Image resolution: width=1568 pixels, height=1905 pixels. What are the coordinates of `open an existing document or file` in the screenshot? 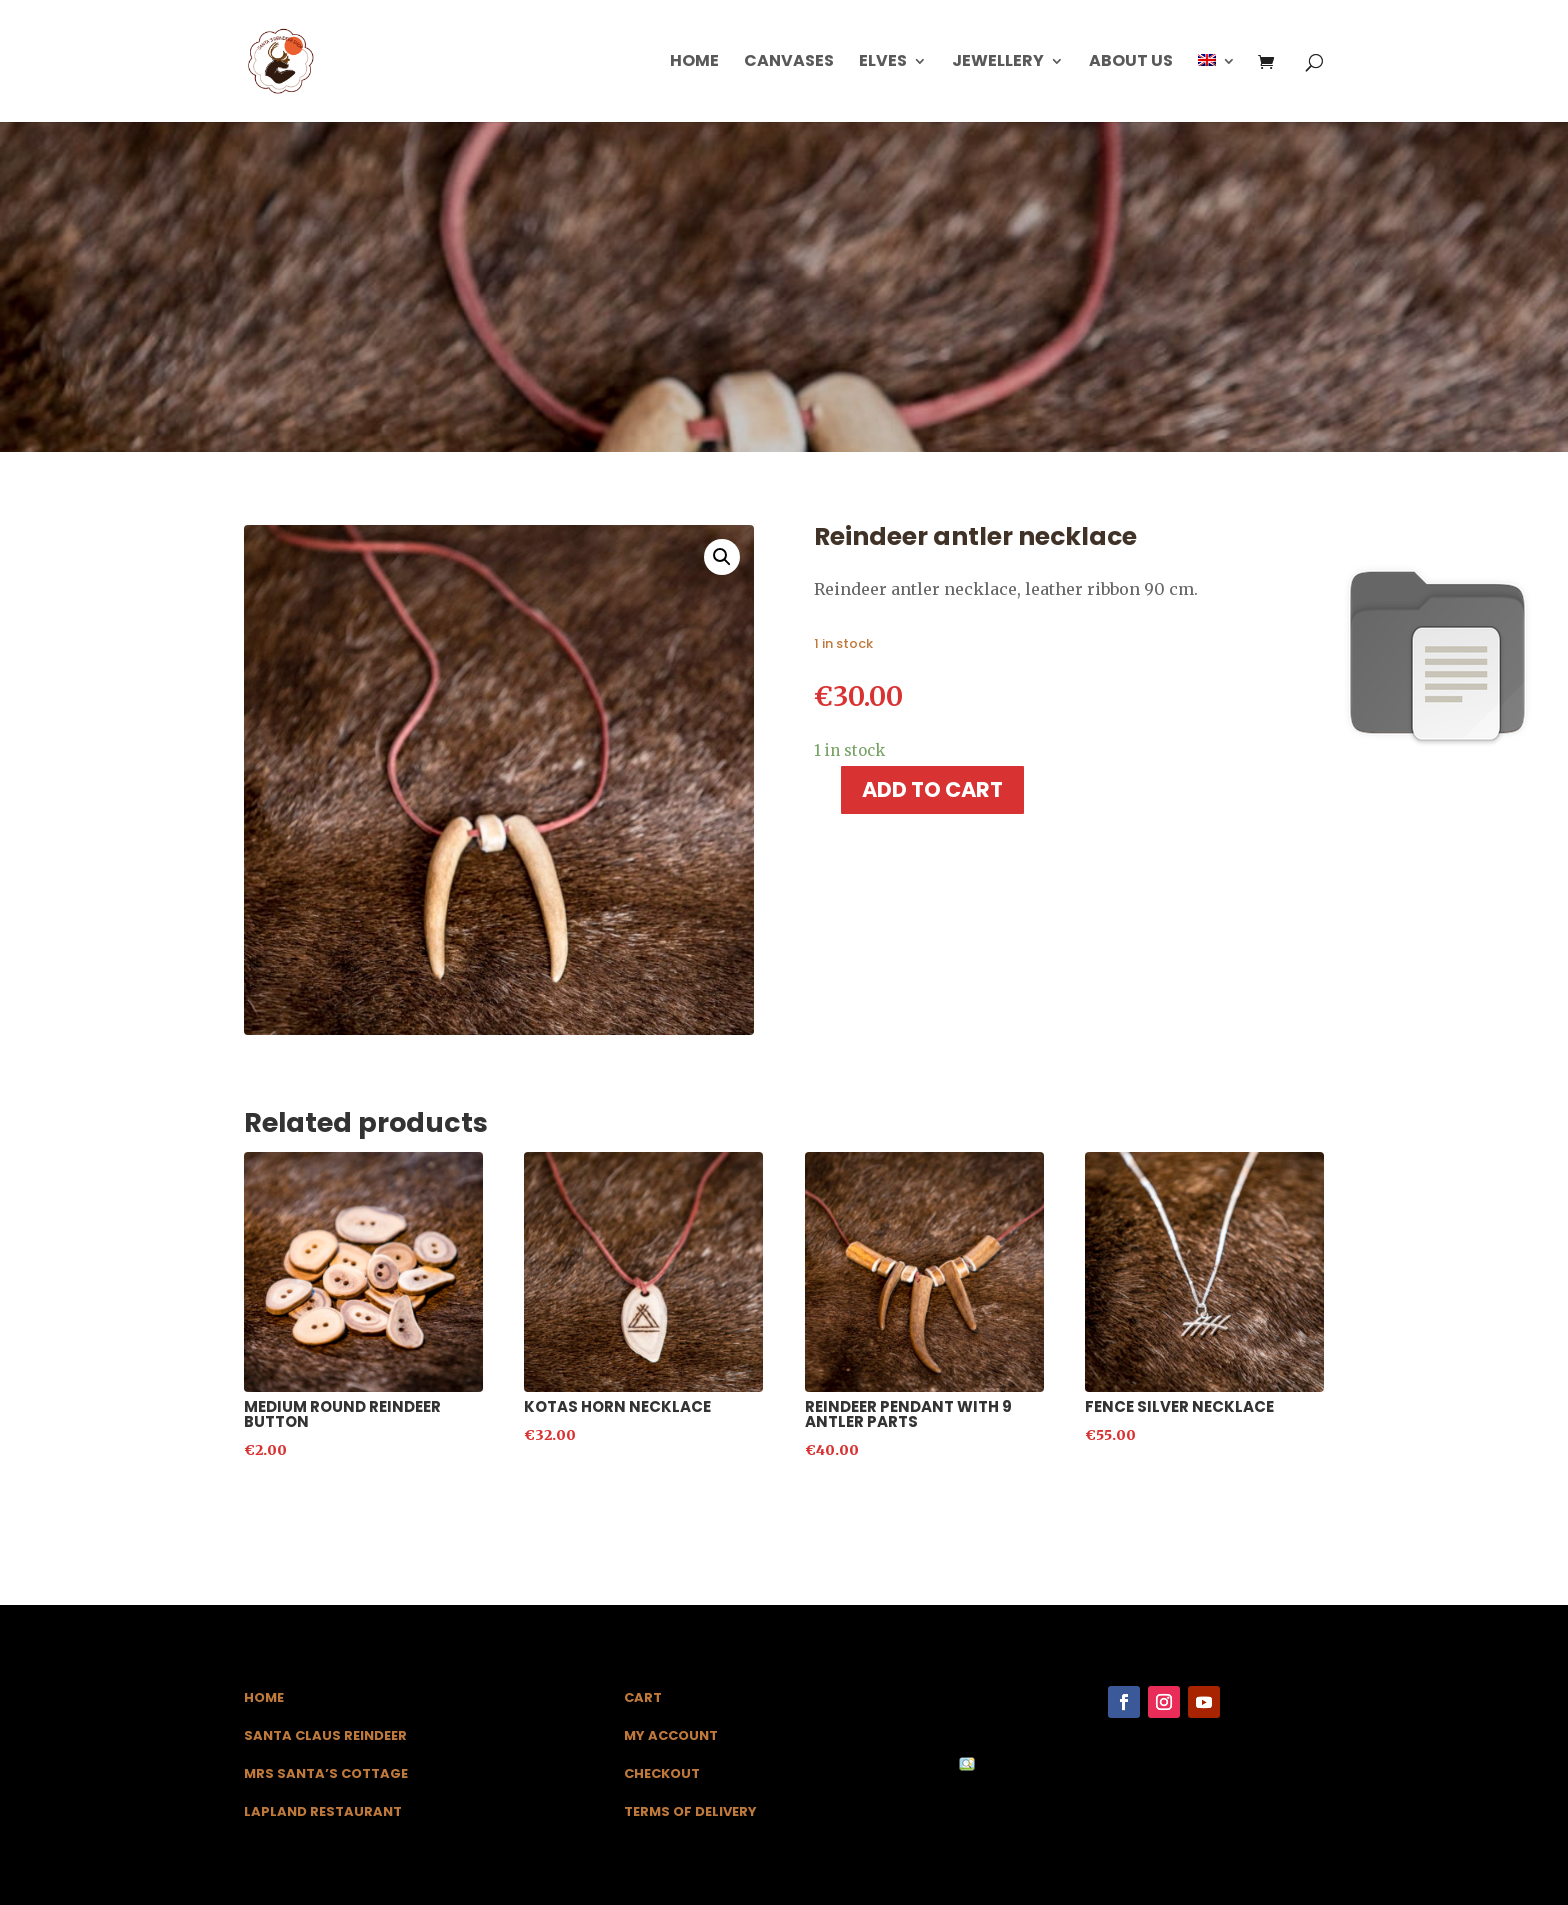 It's located at (1437, 652).